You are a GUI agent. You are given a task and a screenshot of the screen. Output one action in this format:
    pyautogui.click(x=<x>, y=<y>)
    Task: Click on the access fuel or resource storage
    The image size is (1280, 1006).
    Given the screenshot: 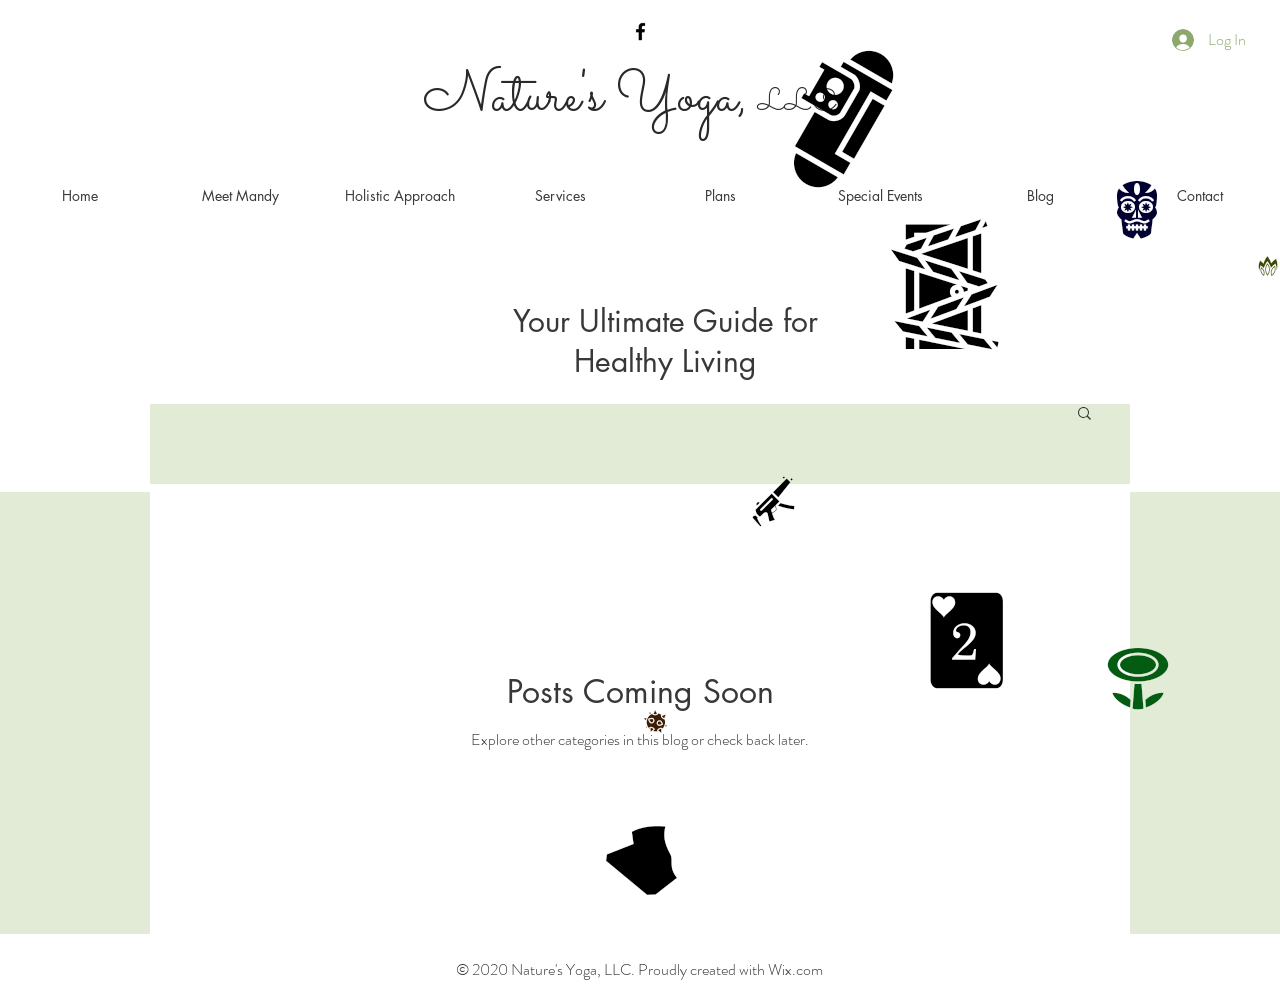 What is the action you would take?
    pyautogui.click(x=846, y=119)
    